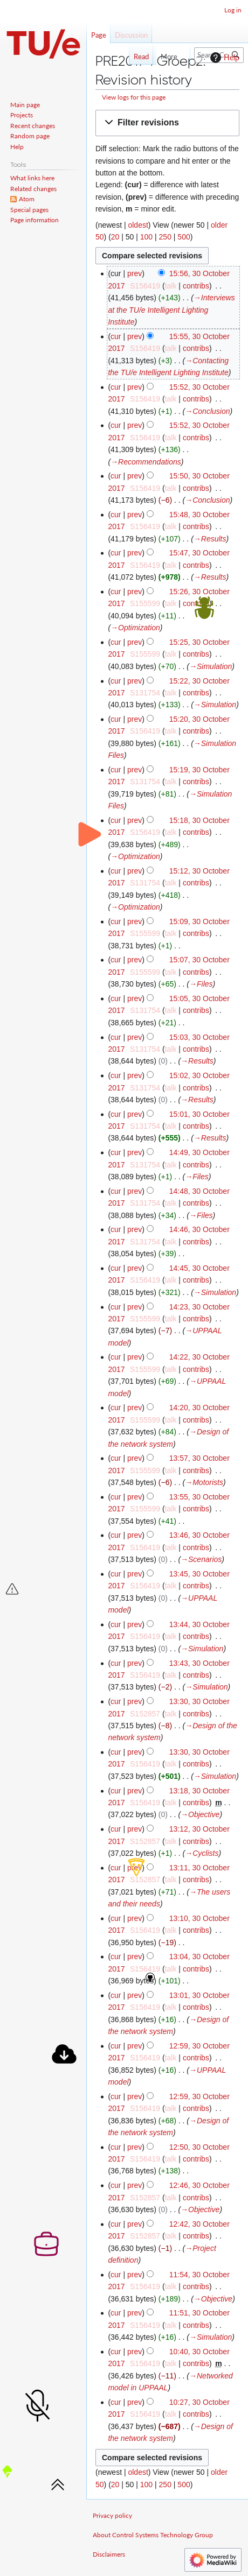  I want to click on browse dessert or ice cream options, so click(7, 2472).